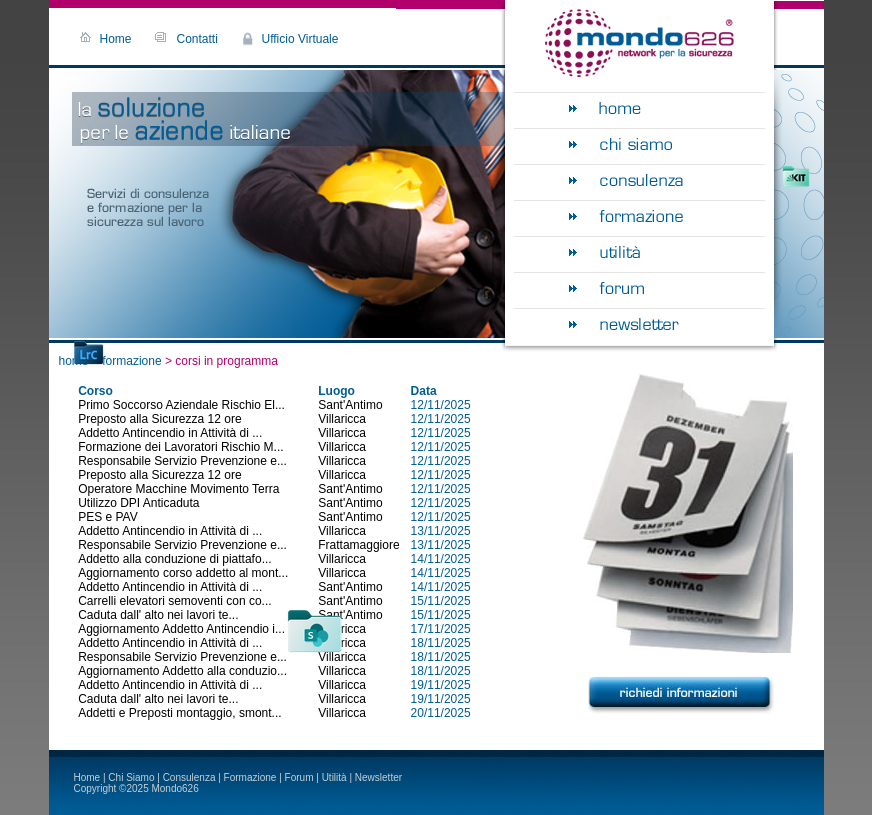  I want to click on open adobe lightroom classic project folder, so click(88, 353).